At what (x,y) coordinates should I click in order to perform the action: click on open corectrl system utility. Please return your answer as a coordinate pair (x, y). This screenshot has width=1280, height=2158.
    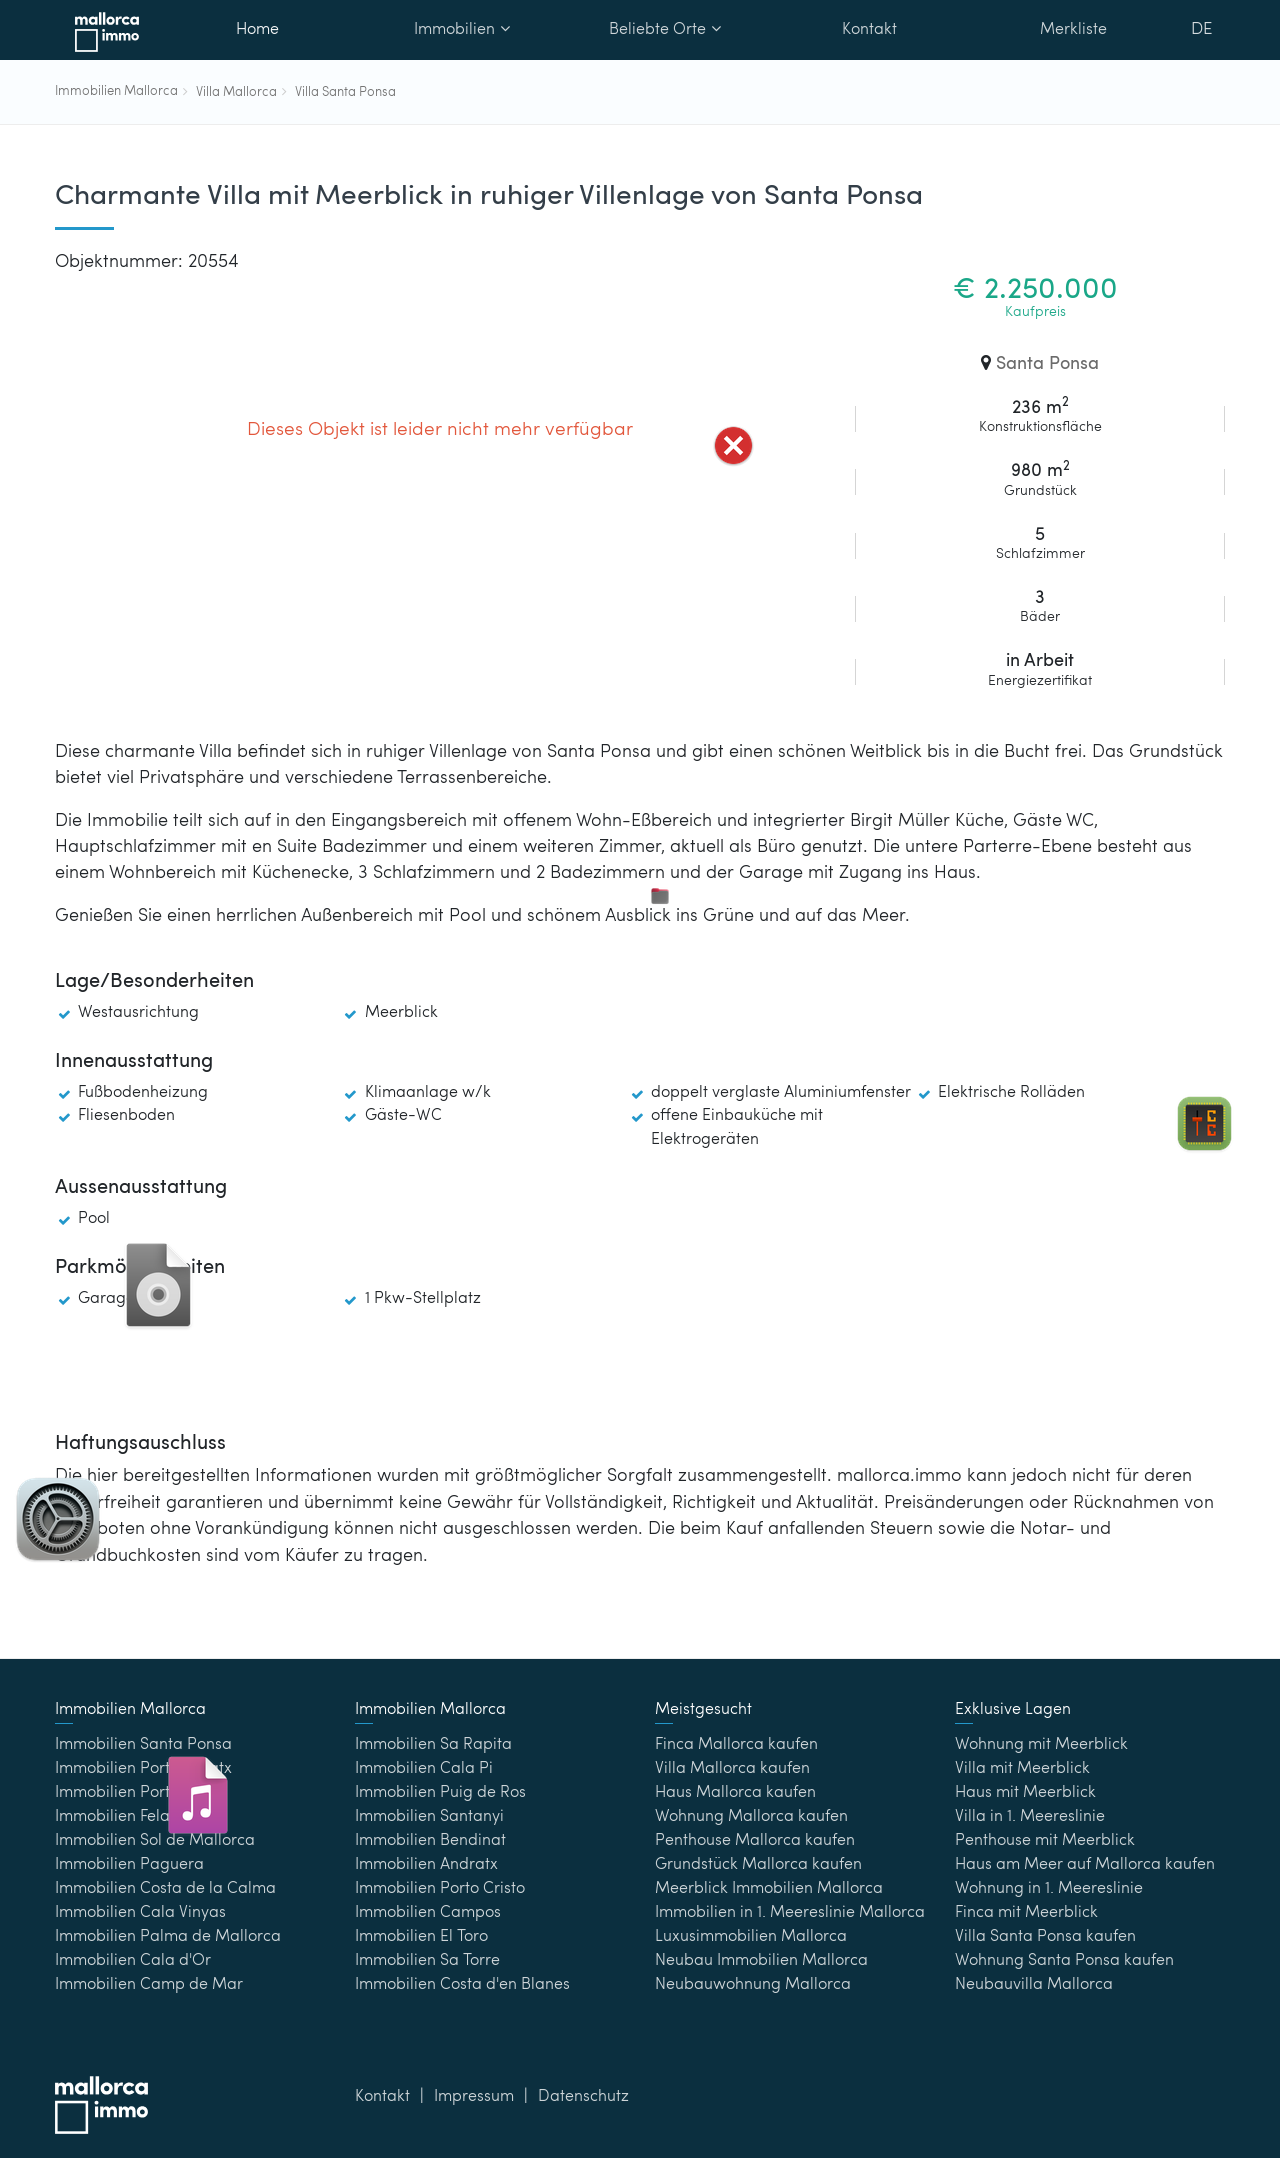
    Looking at the image, I should click on (1204, 1123).